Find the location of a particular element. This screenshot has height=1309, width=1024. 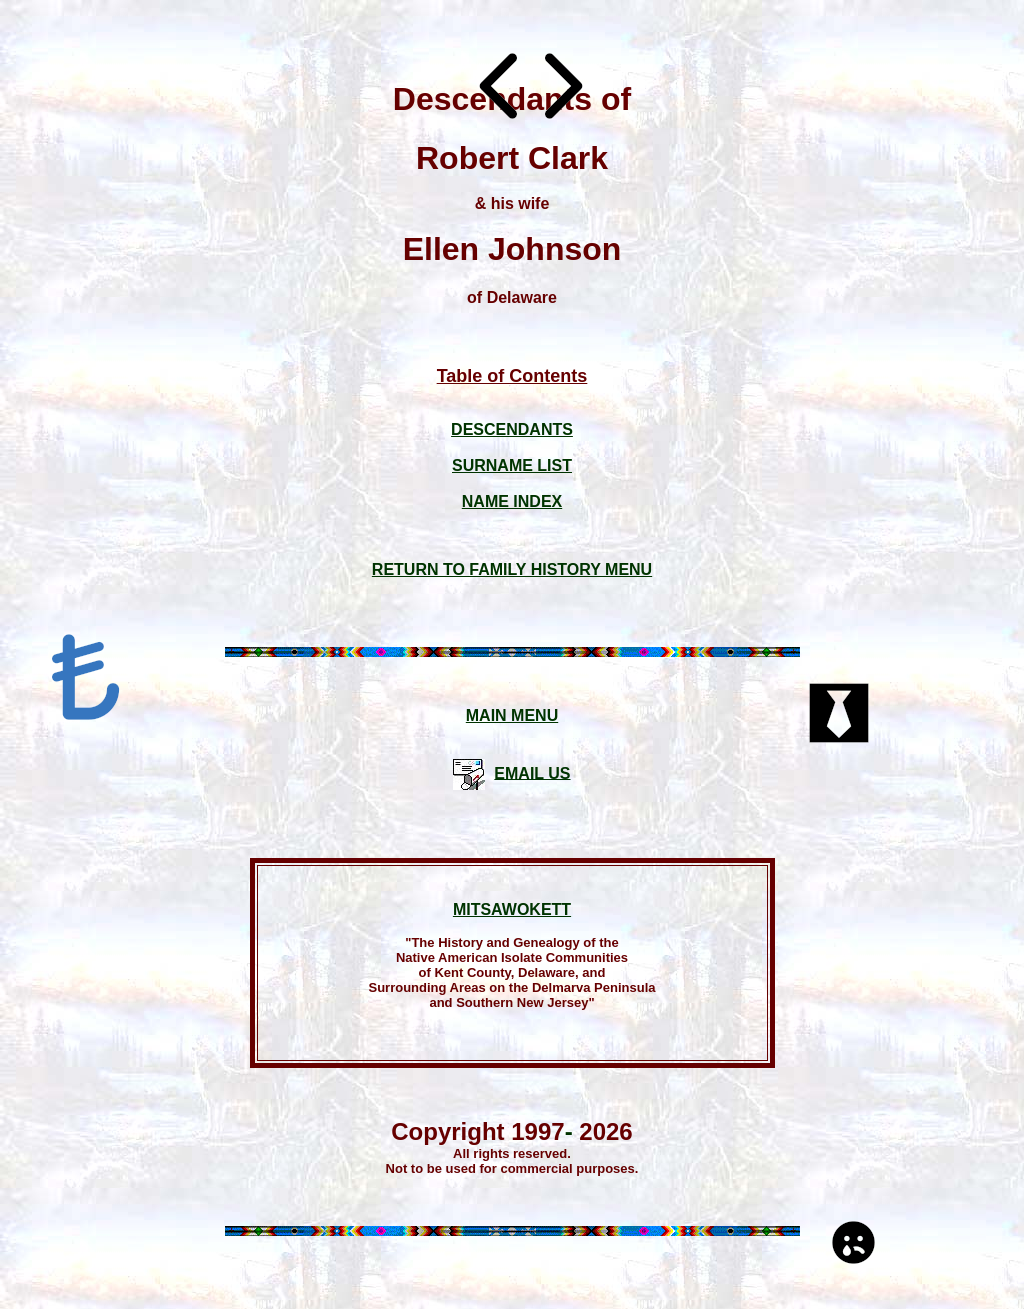

indicates an error or something went wrong is located at coordinates (853, 1242).